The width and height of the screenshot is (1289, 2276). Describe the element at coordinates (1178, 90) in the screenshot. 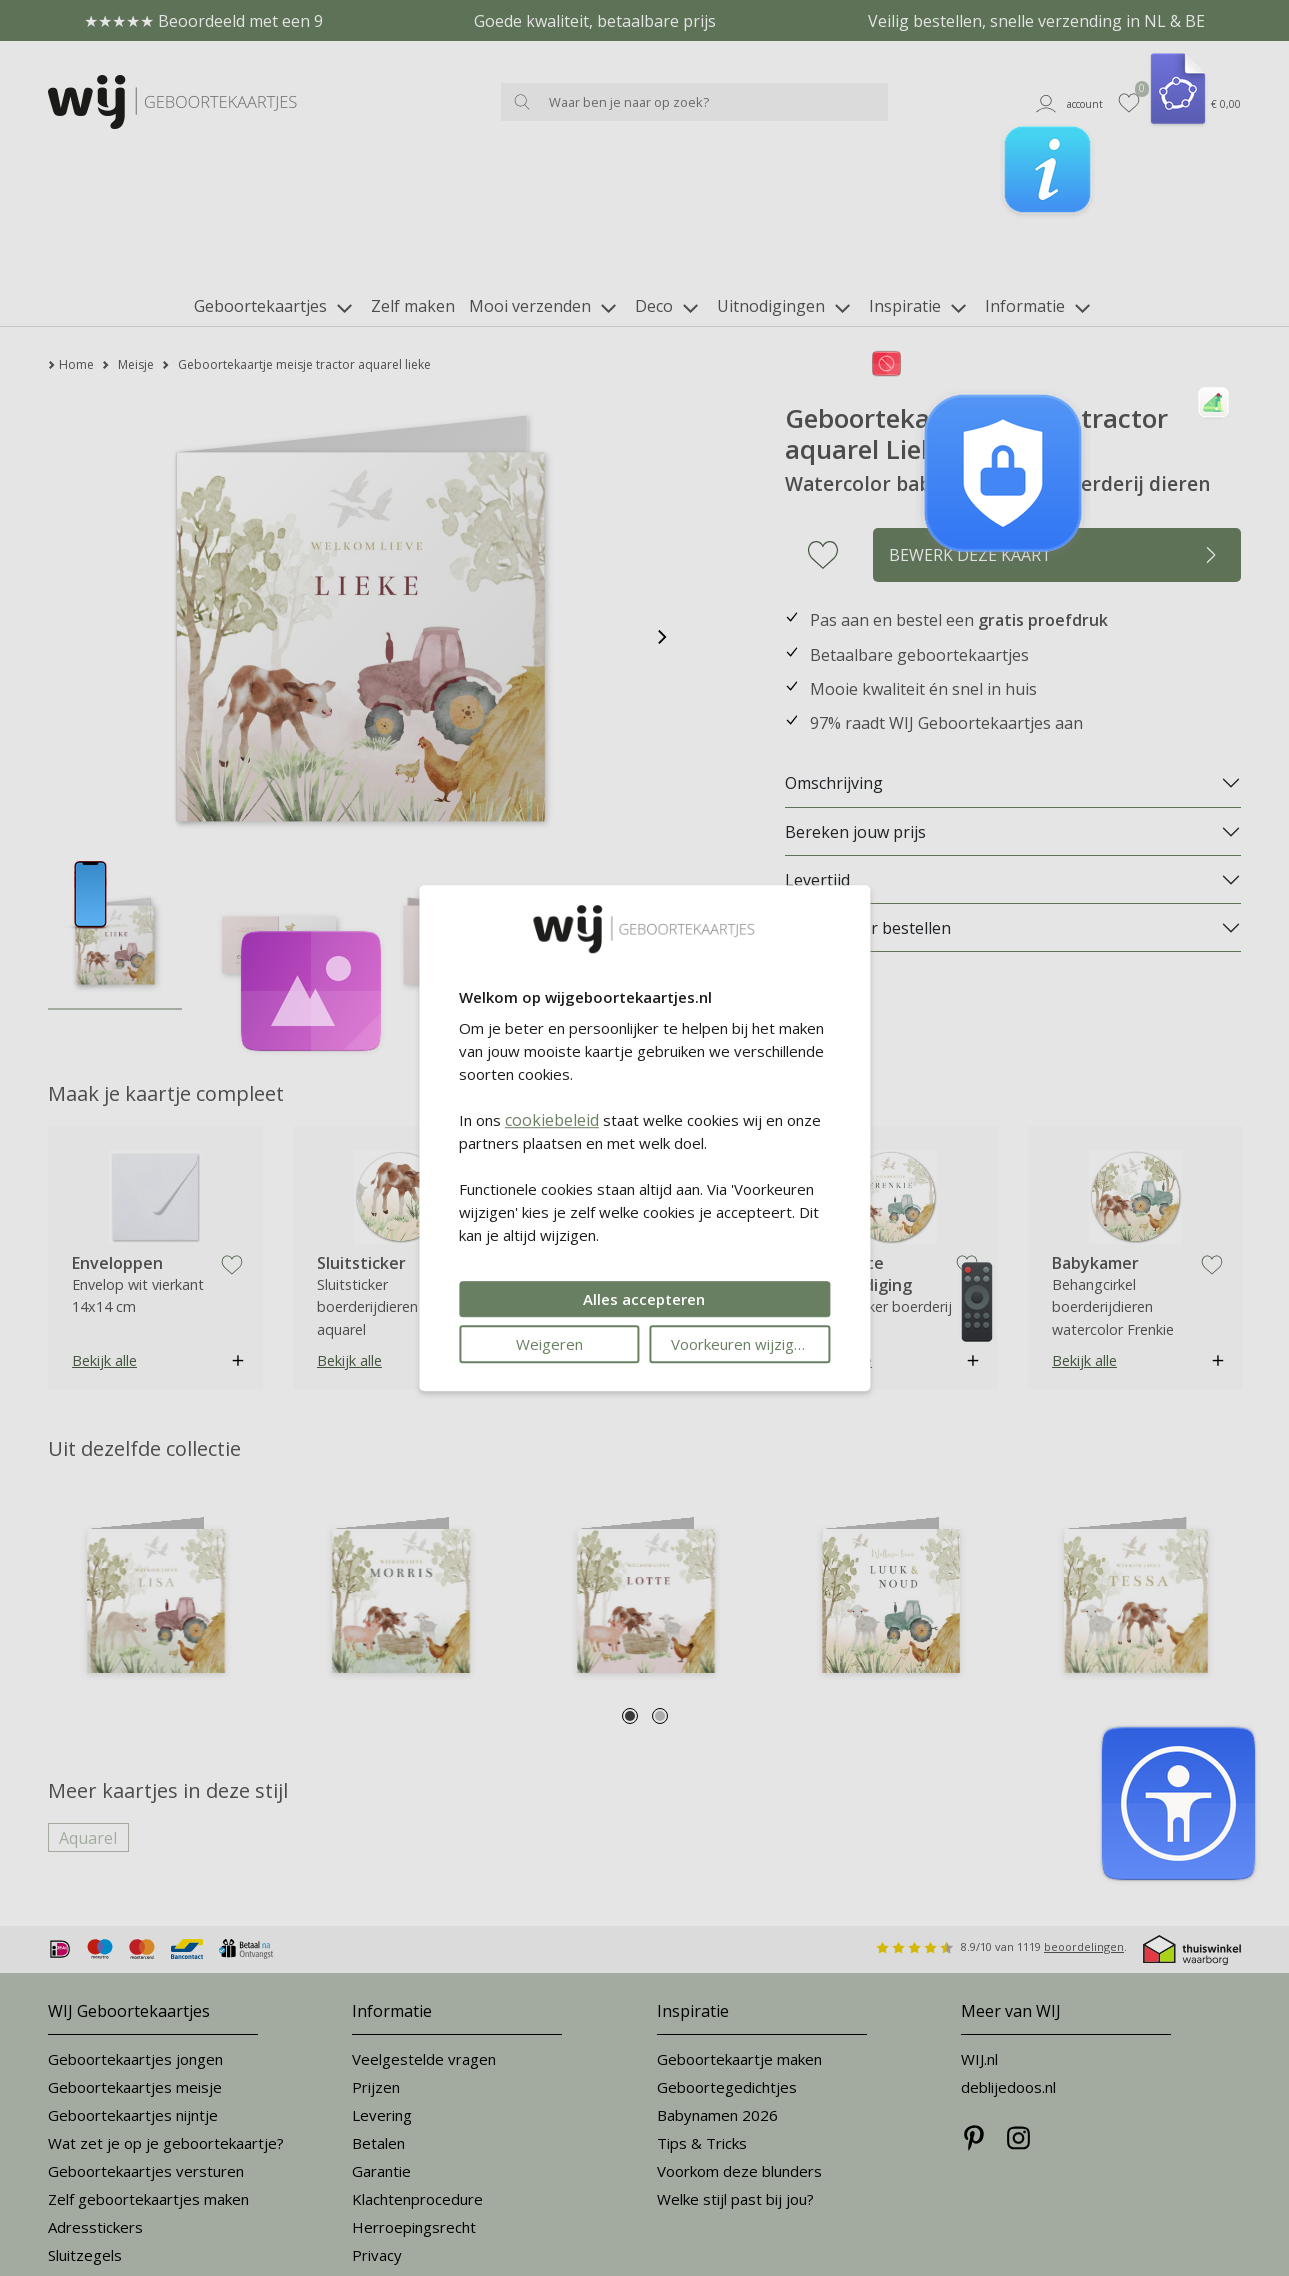

I see `a geogebra file document` at that location.